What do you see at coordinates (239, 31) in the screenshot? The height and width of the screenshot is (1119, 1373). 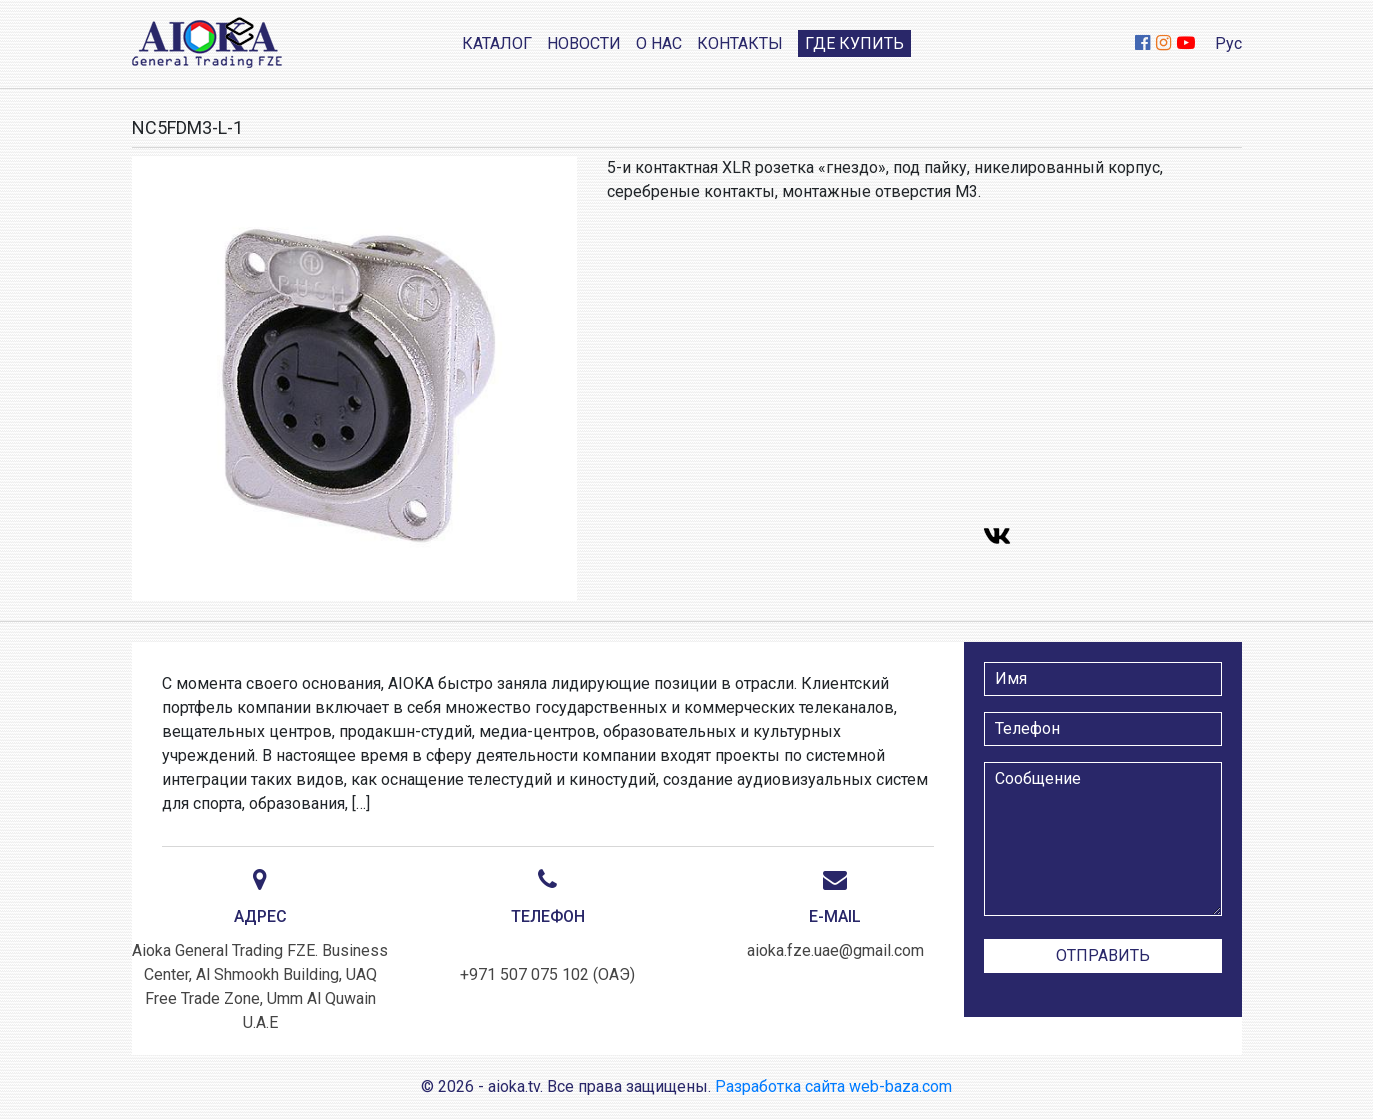 I see `view or manage layers` at bounding box center [239, 31].